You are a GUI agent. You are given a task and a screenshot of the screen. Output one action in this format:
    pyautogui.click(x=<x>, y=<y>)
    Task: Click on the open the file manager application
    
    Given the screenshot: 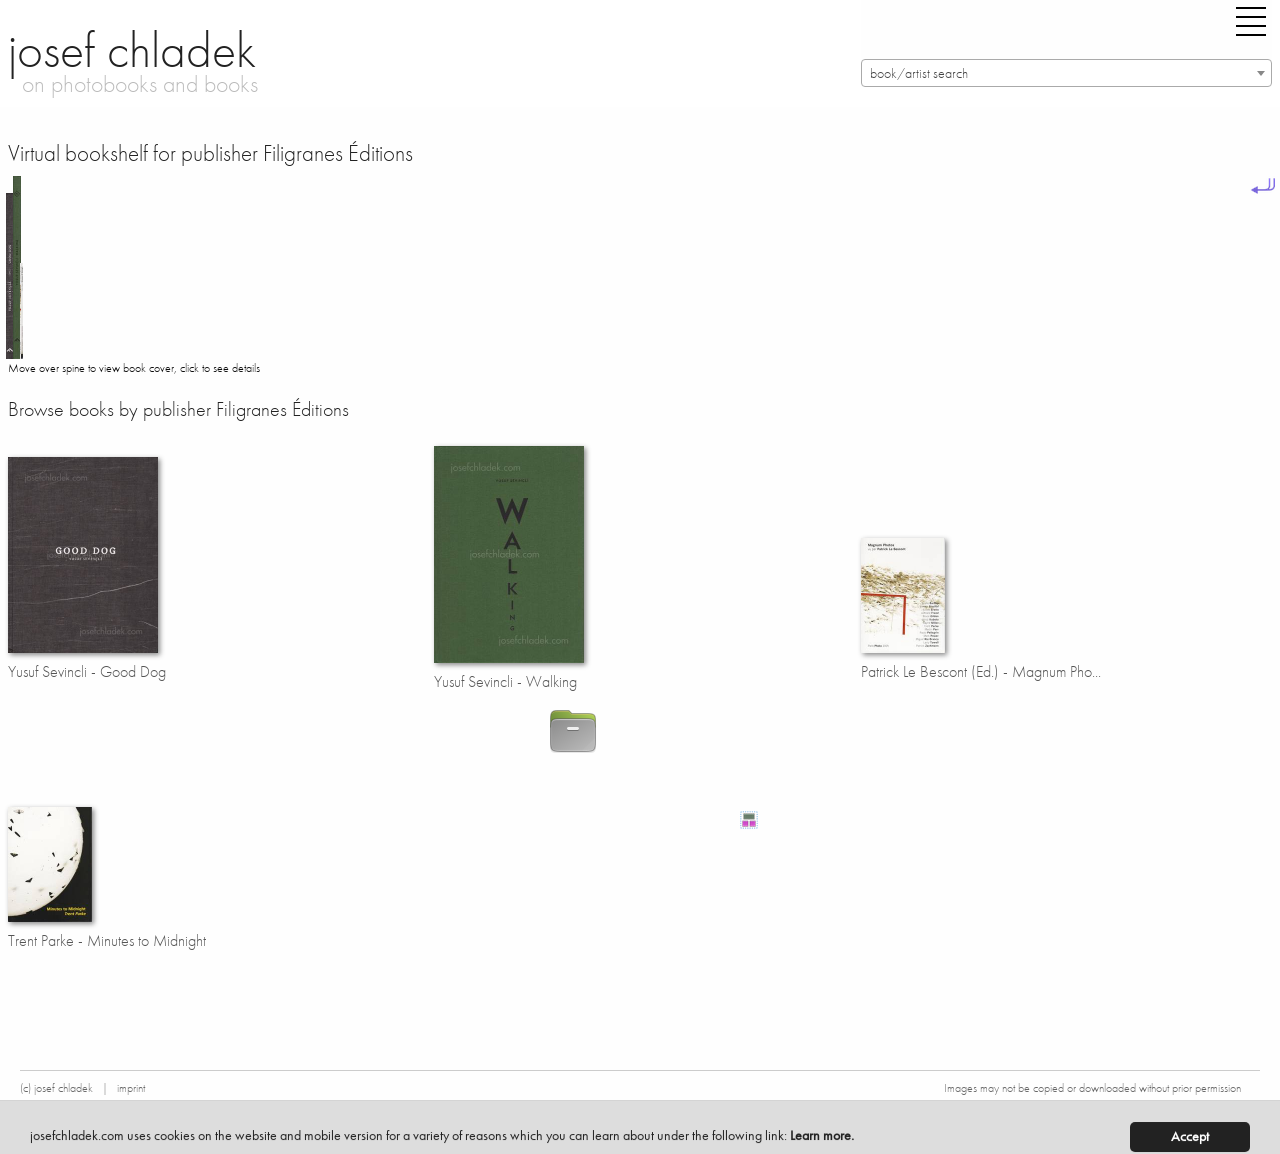 What is the action you would take?
    pyautogui.click(x=573, y=731)
    